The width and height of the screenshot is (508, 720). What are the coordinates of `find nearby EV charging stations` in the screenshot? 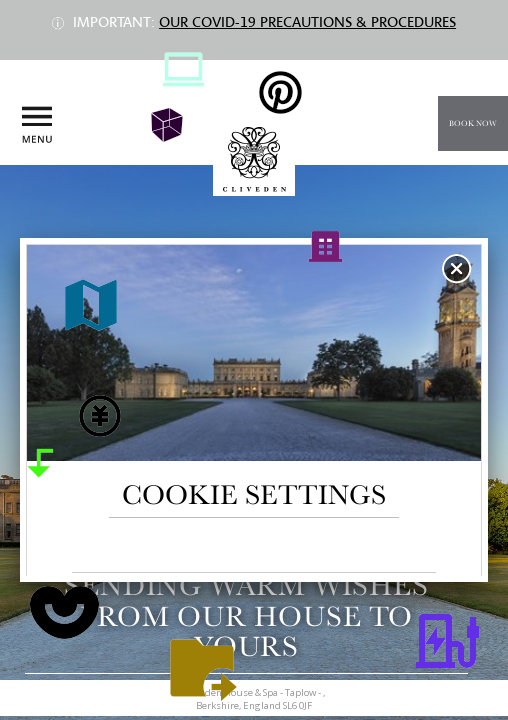 It's located at (446, 641).